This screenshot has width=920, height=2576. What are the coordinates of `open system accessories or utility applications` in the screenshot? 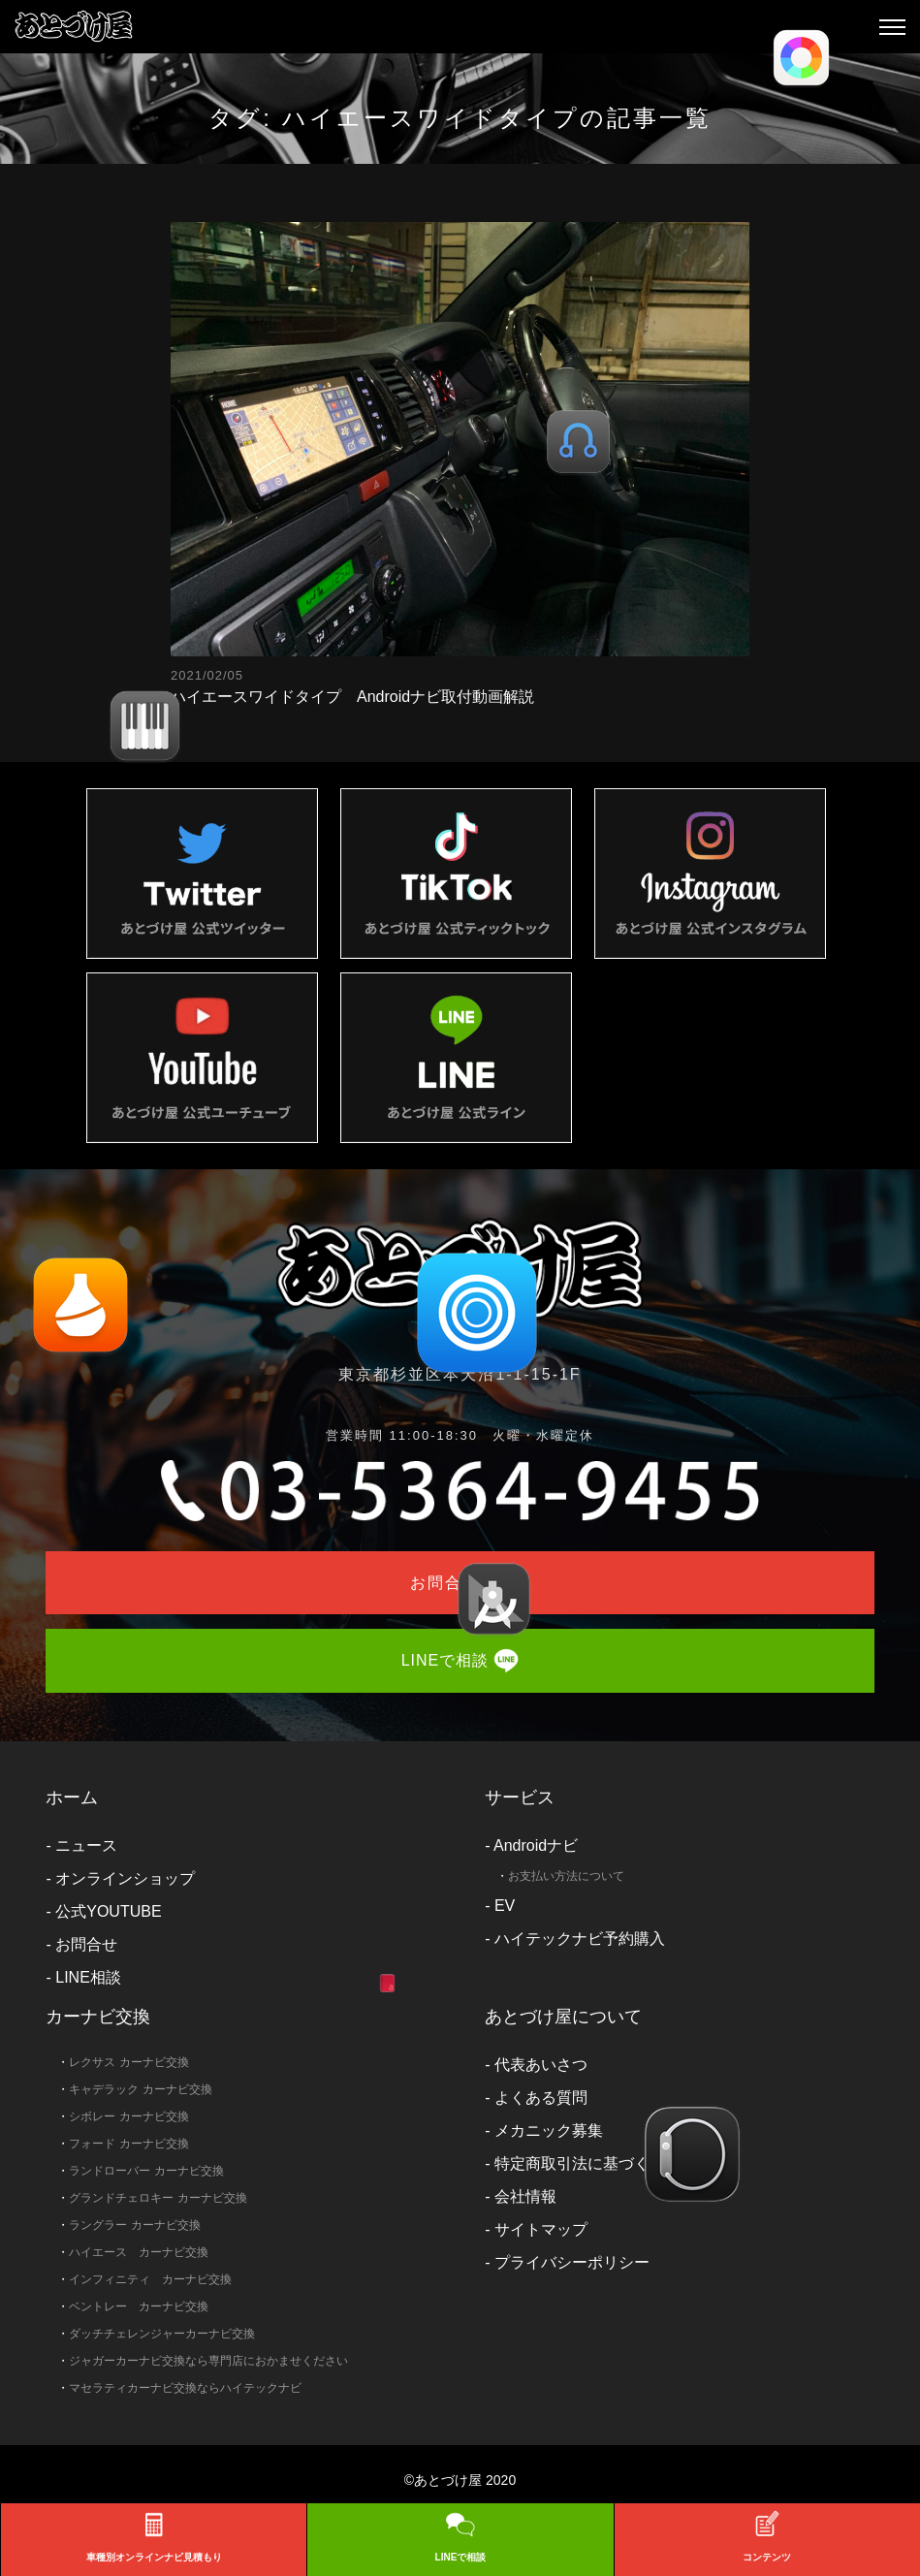 It's located at (493, 1600).